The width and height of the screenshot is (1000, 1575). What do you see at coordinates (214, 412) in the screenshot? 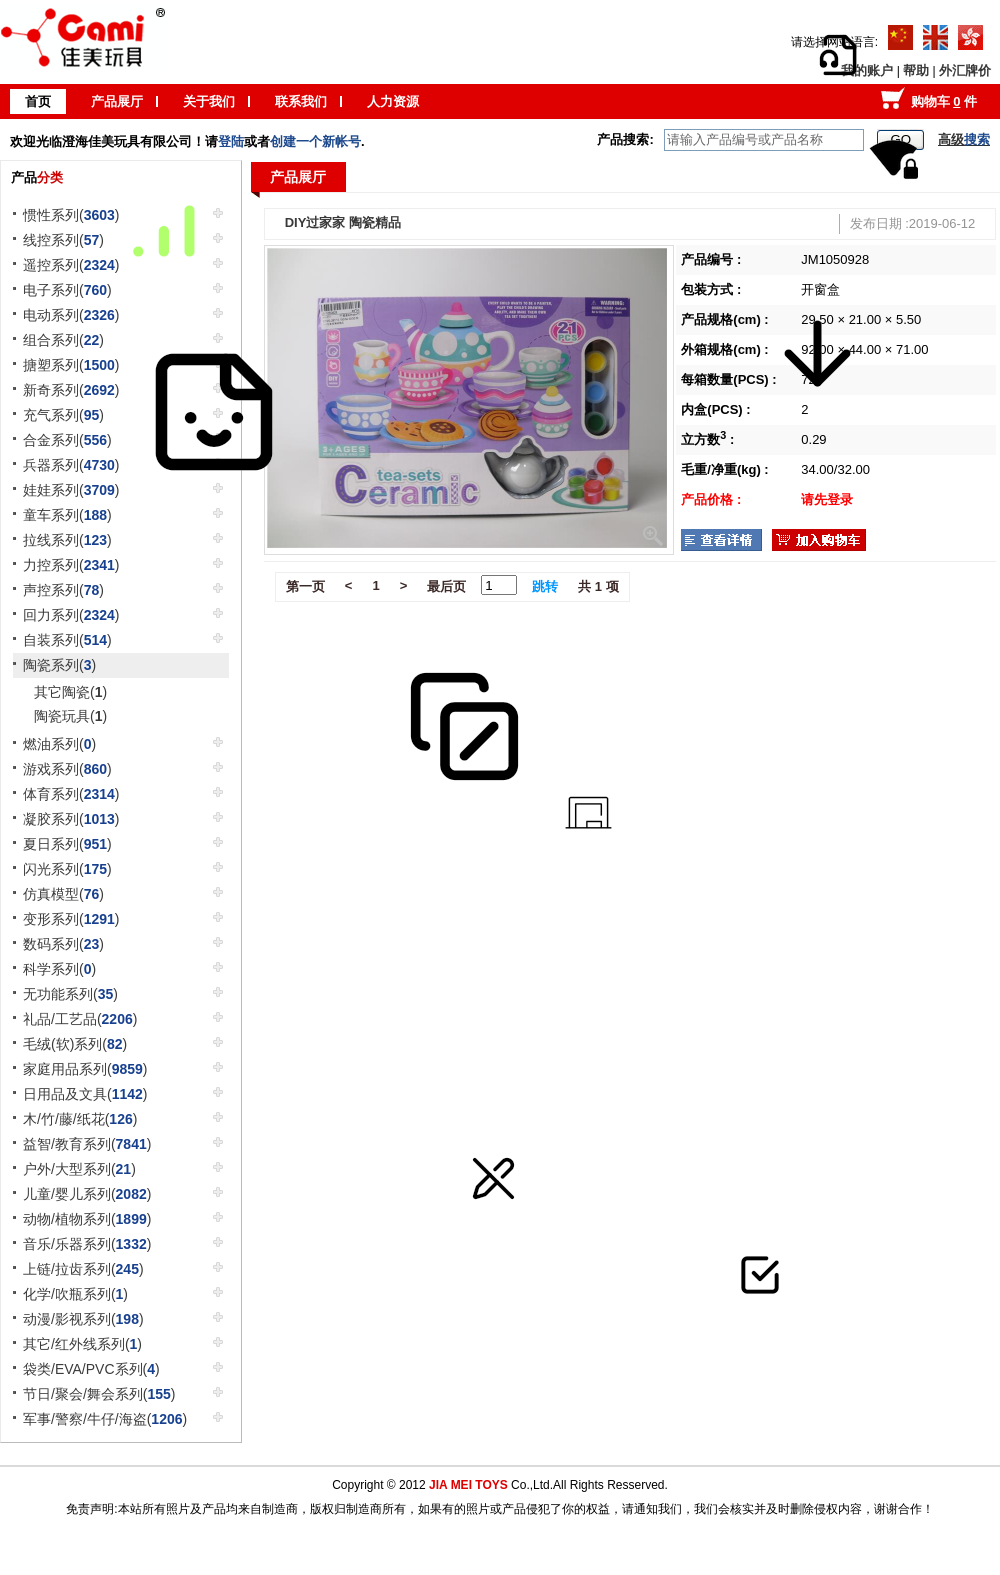
I see `add a sticker to your message` at bounding box center [214, 412].